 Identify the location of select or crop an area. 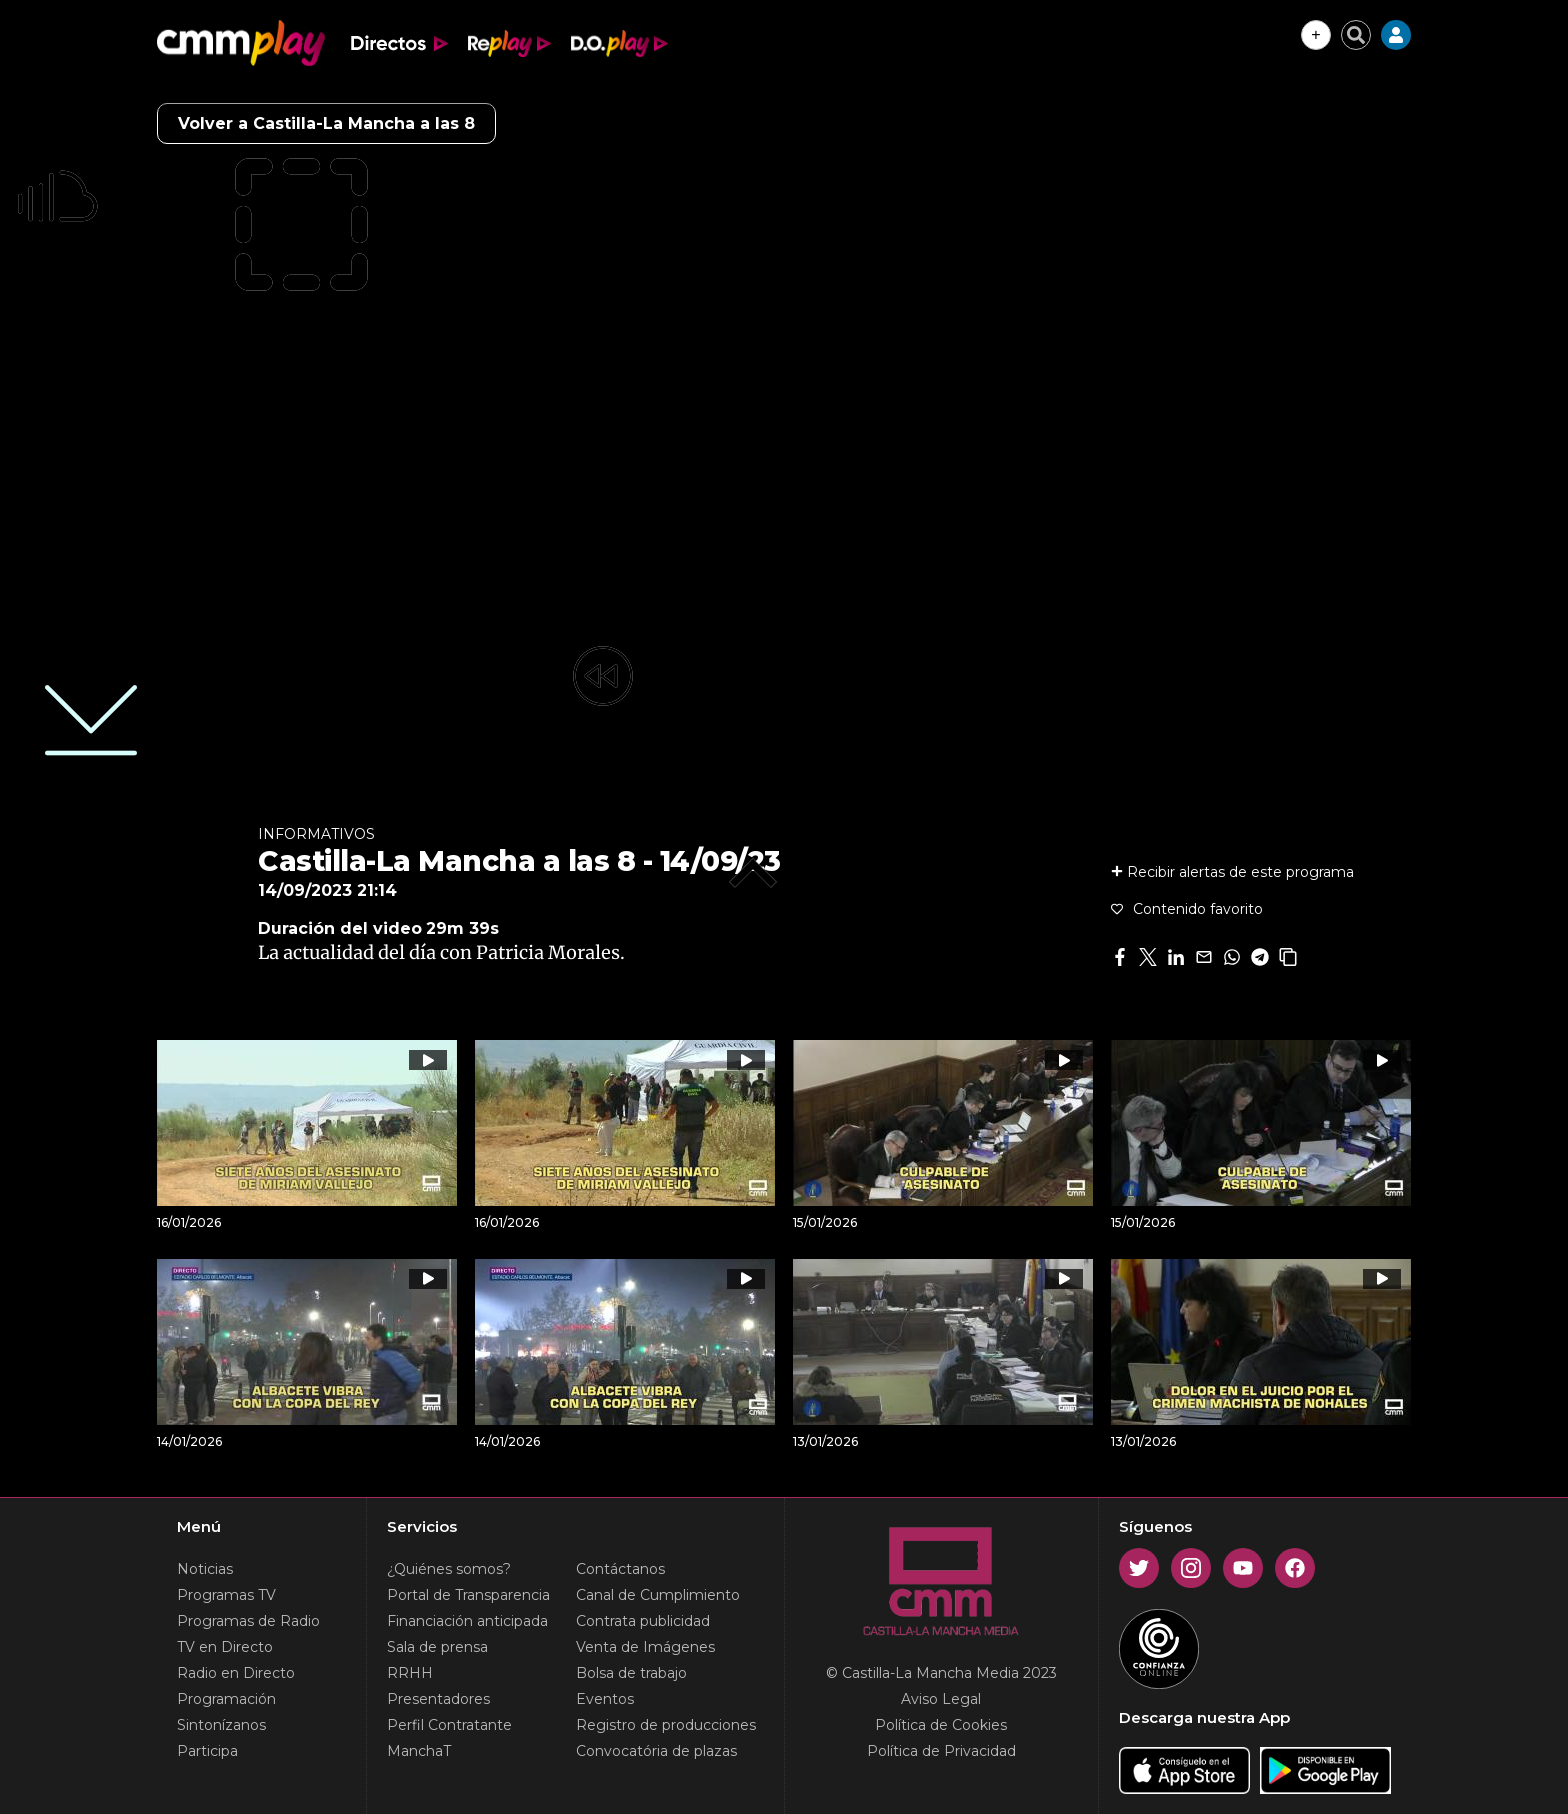
(301, 224).